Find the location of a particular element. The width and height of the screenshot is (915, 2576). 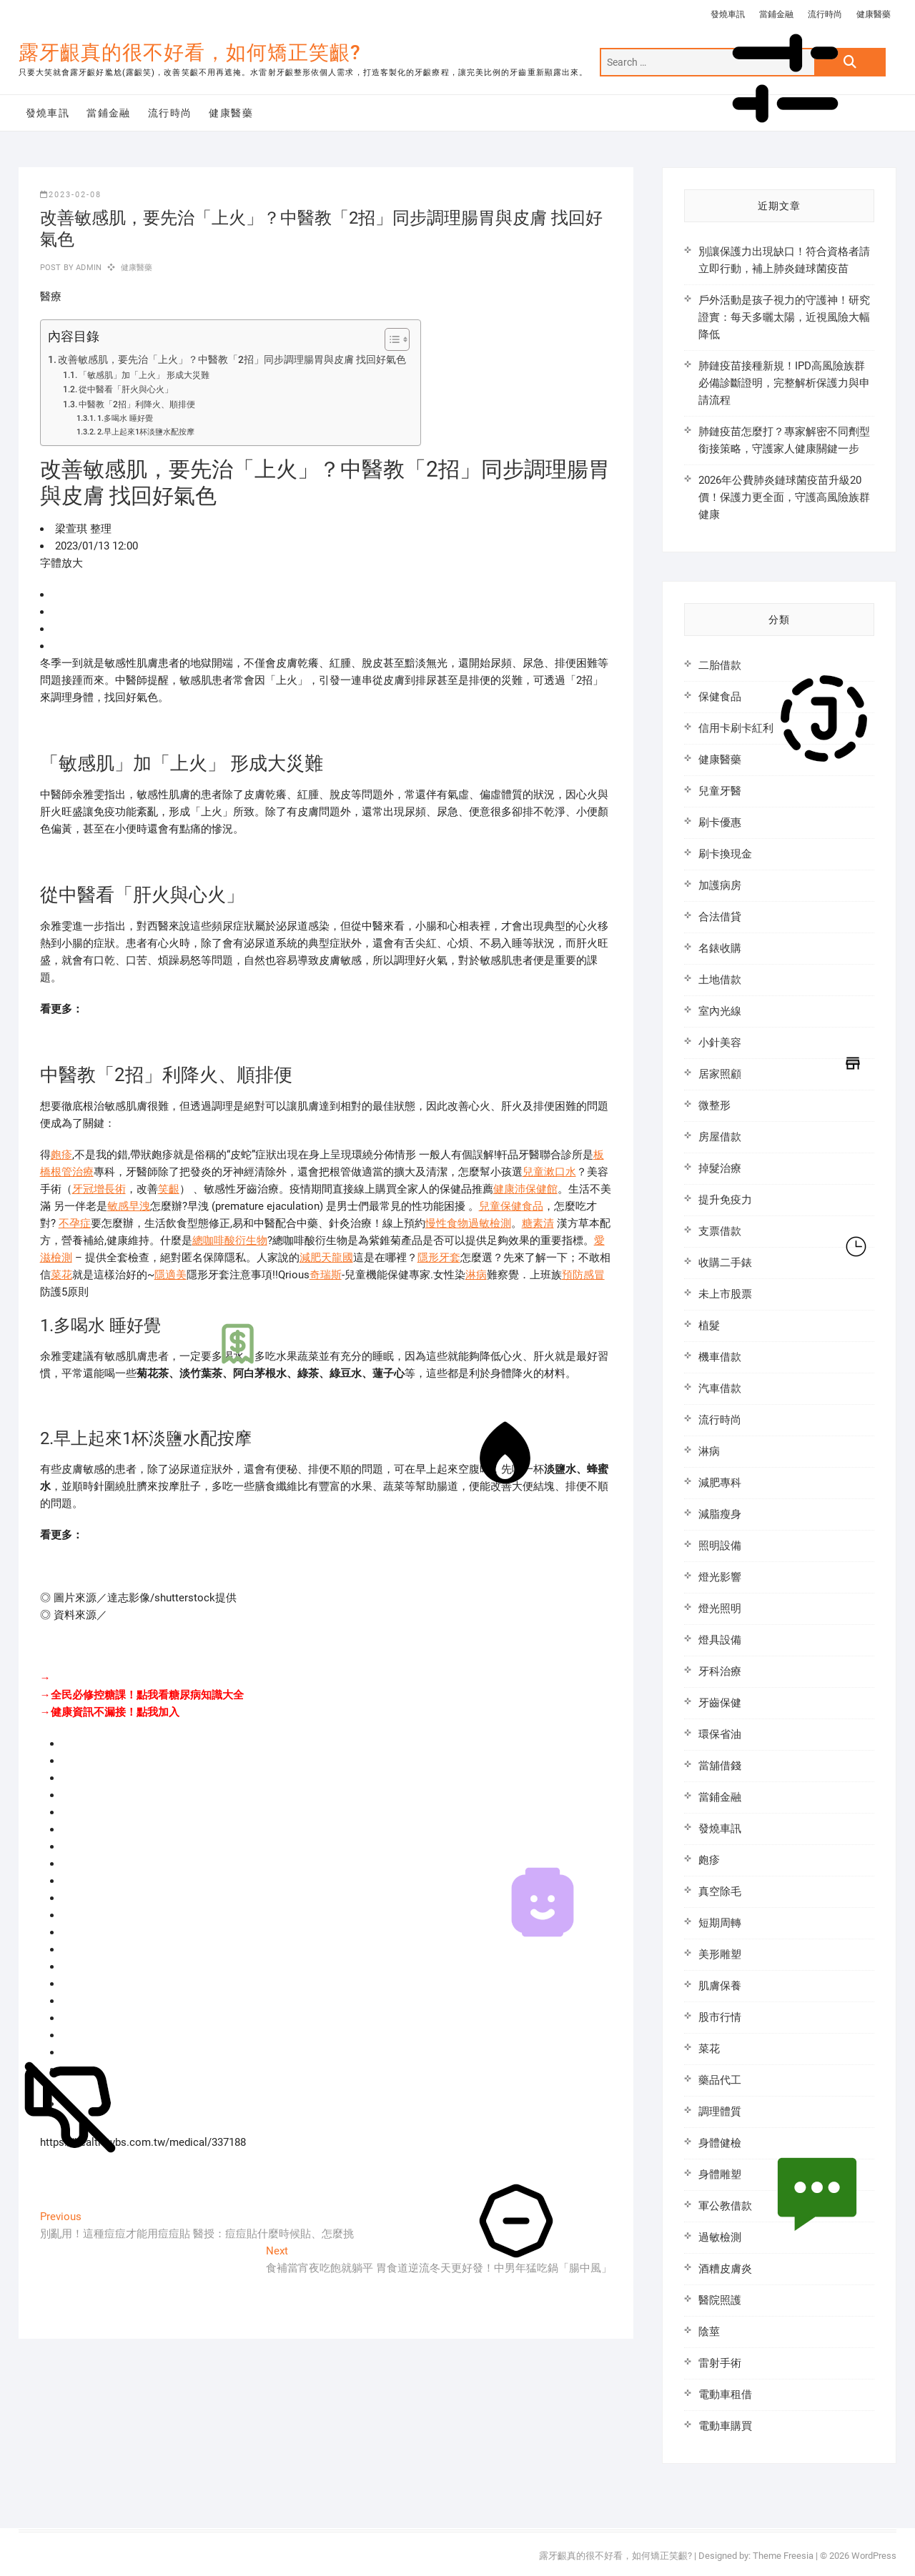

view time or clock settings is located at coordinates (856, 1246).